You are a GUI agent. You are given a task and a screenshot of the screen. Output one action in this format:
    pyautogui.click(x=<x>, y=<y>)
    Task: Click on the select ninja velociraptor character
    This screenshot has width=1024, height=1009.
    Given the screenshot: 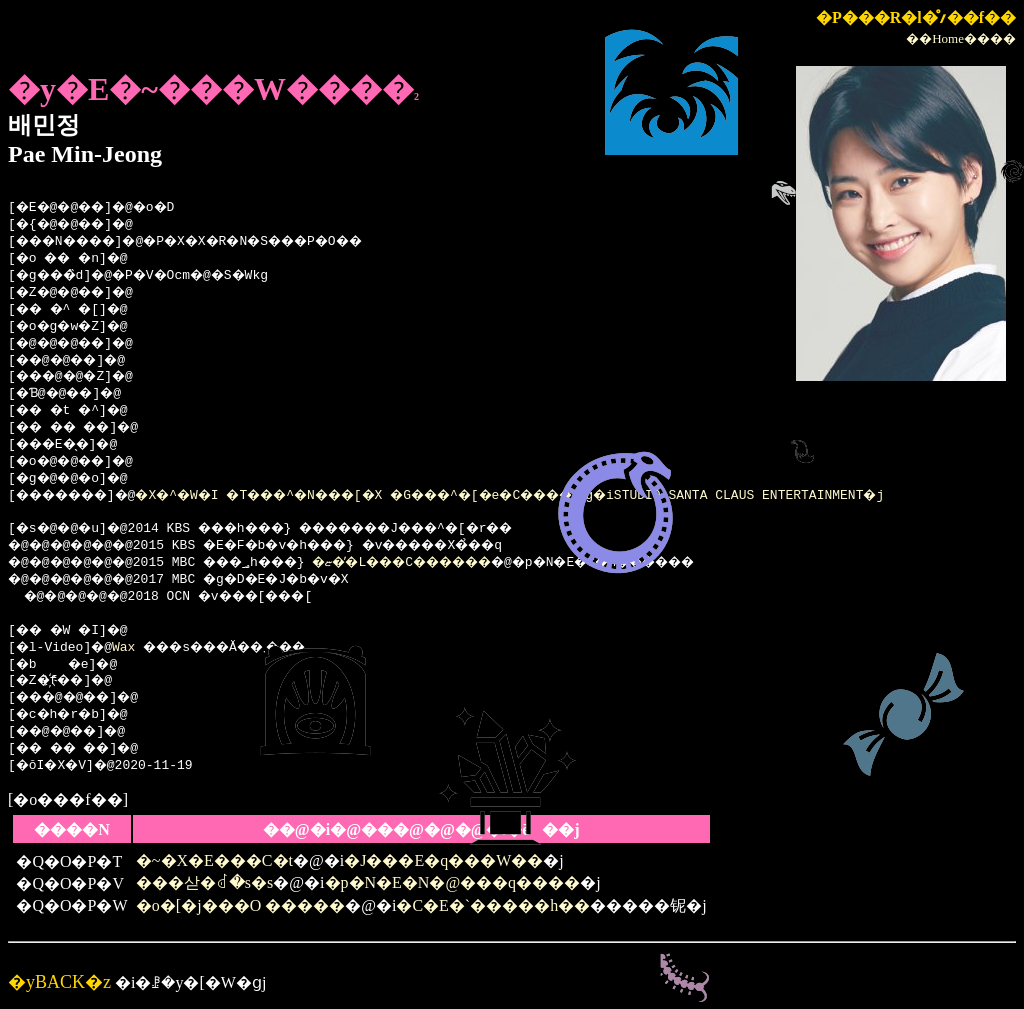 What is the action you would take?
    pyautogui.click(x=784, y=193)
    